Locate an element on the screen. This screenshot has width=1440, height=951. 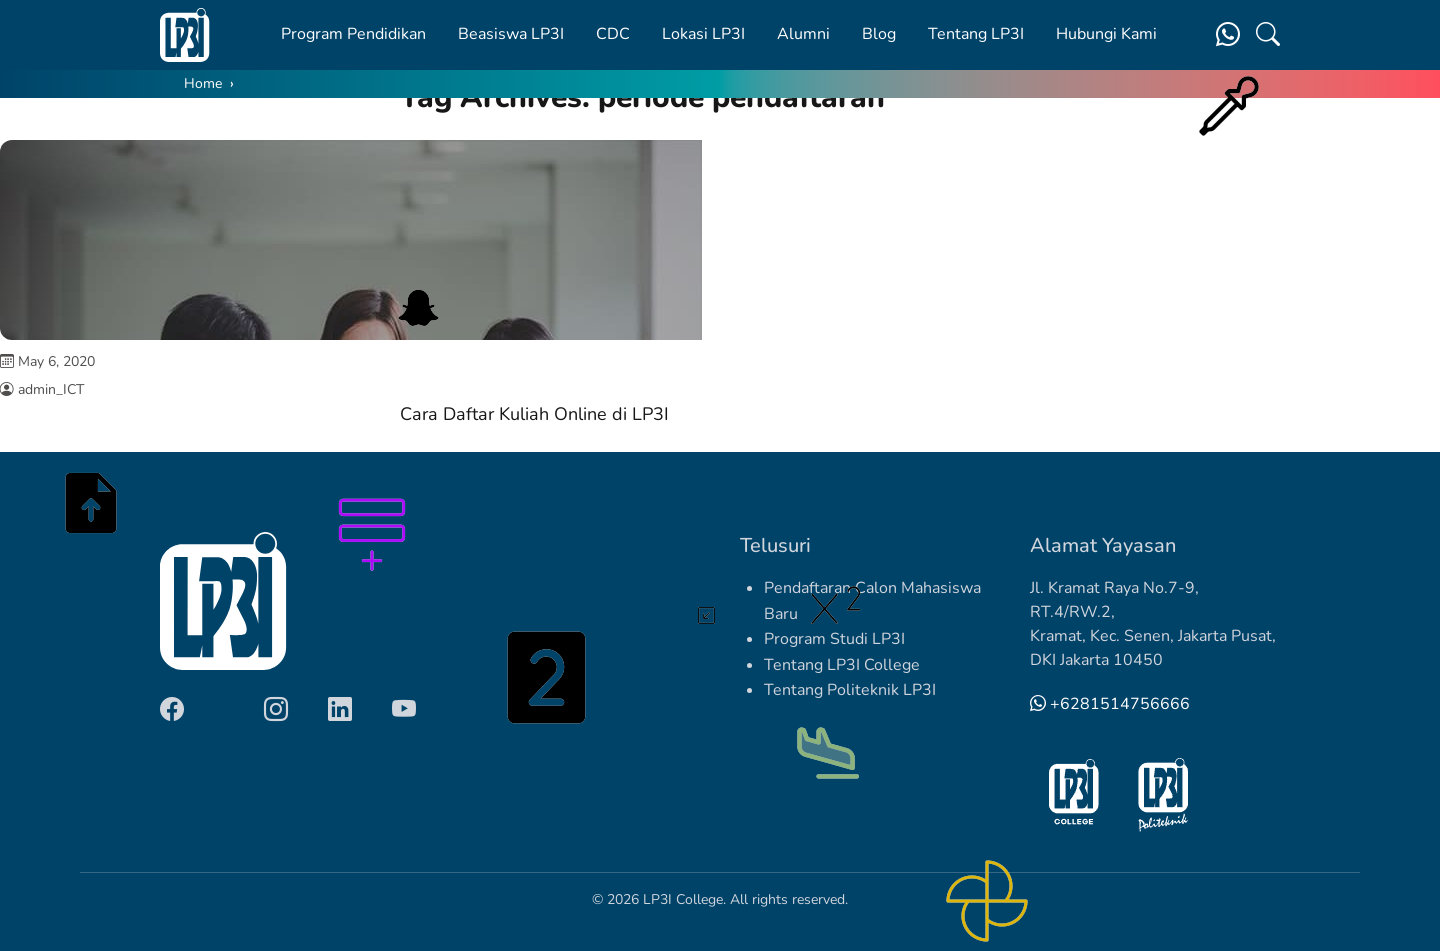
indicates step two in a multi-step process is located at coordinates (546, 677).